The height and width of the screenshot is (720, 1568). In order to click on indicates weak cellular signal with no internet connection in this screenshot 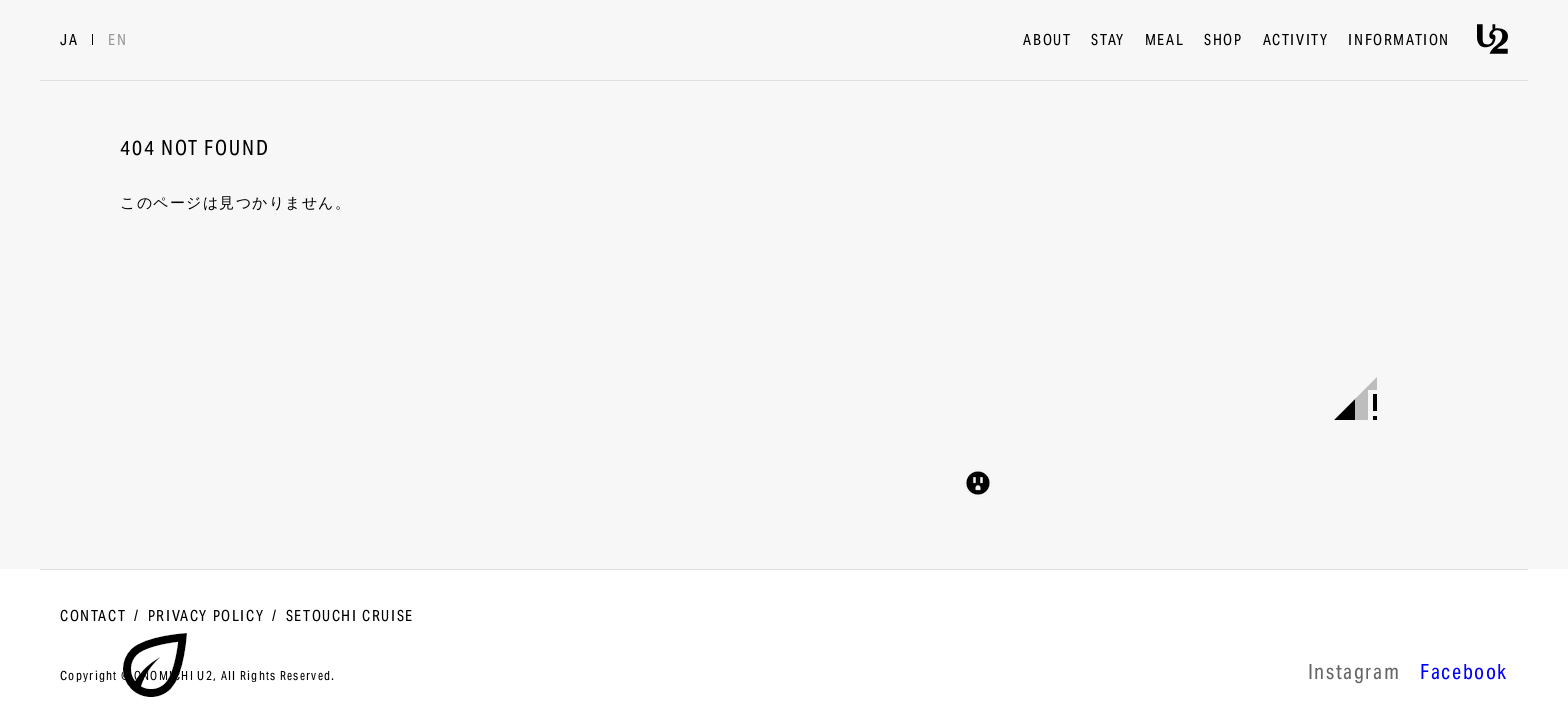, I will do `click(1355, 398)`.